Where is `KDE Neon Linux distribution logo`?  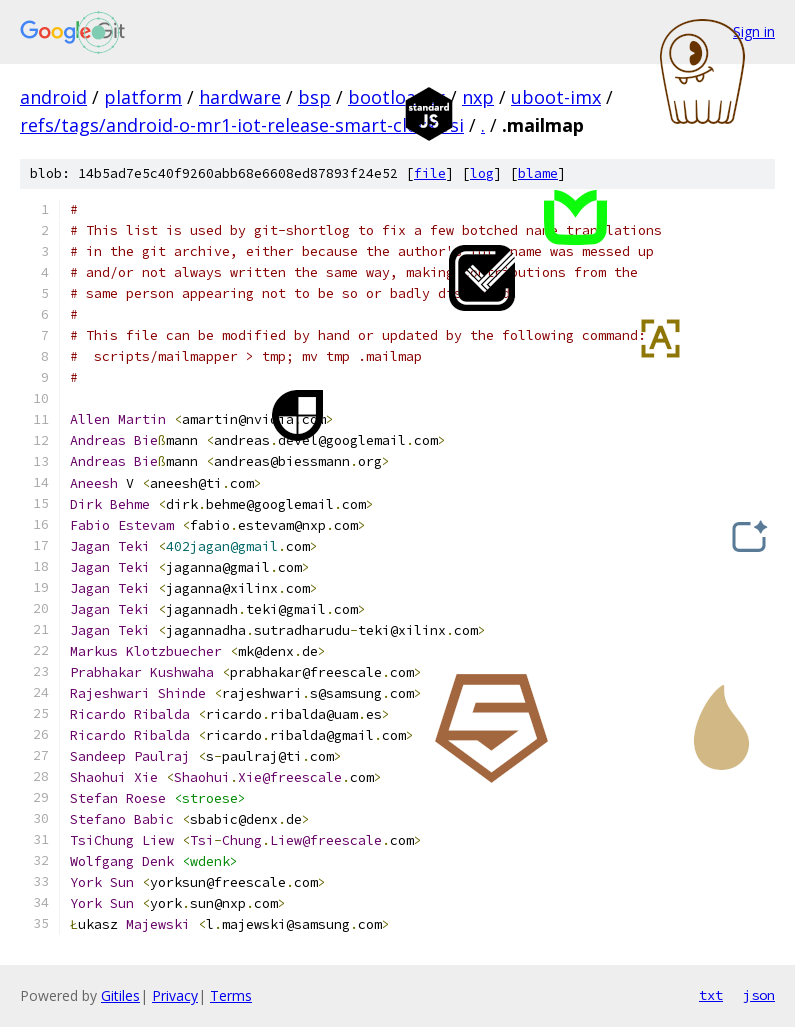 KDE Neon Linux distribution logo is located at coordinates (98, 32).